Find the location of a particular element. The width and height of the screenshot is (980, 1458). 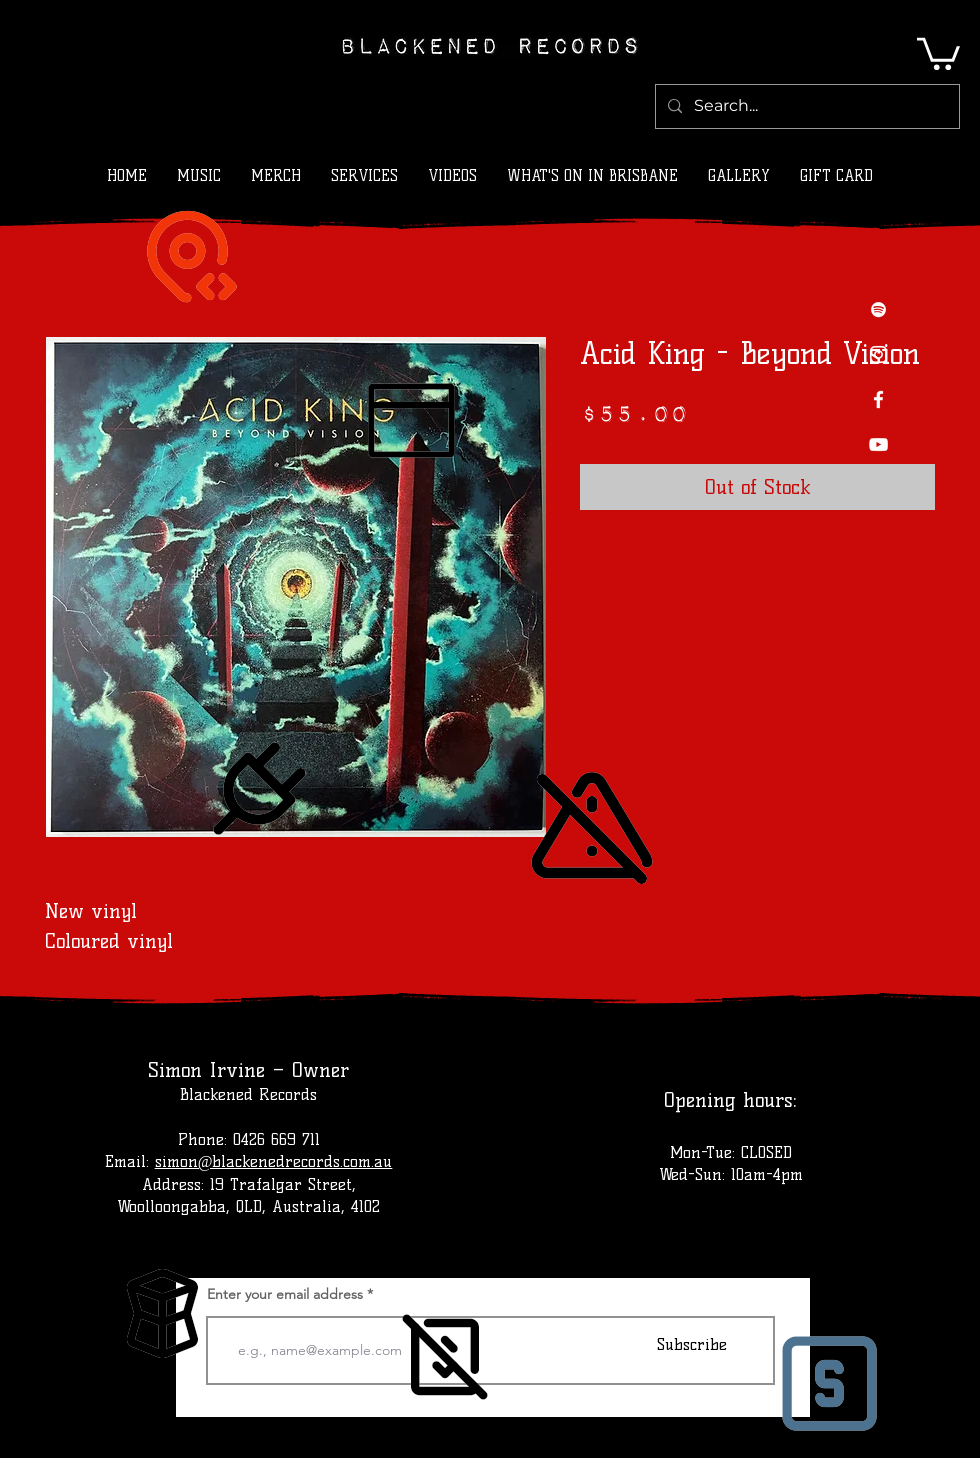

indicates a shortcut or keyboard shortcut function is located at coordinates (829, 1383).